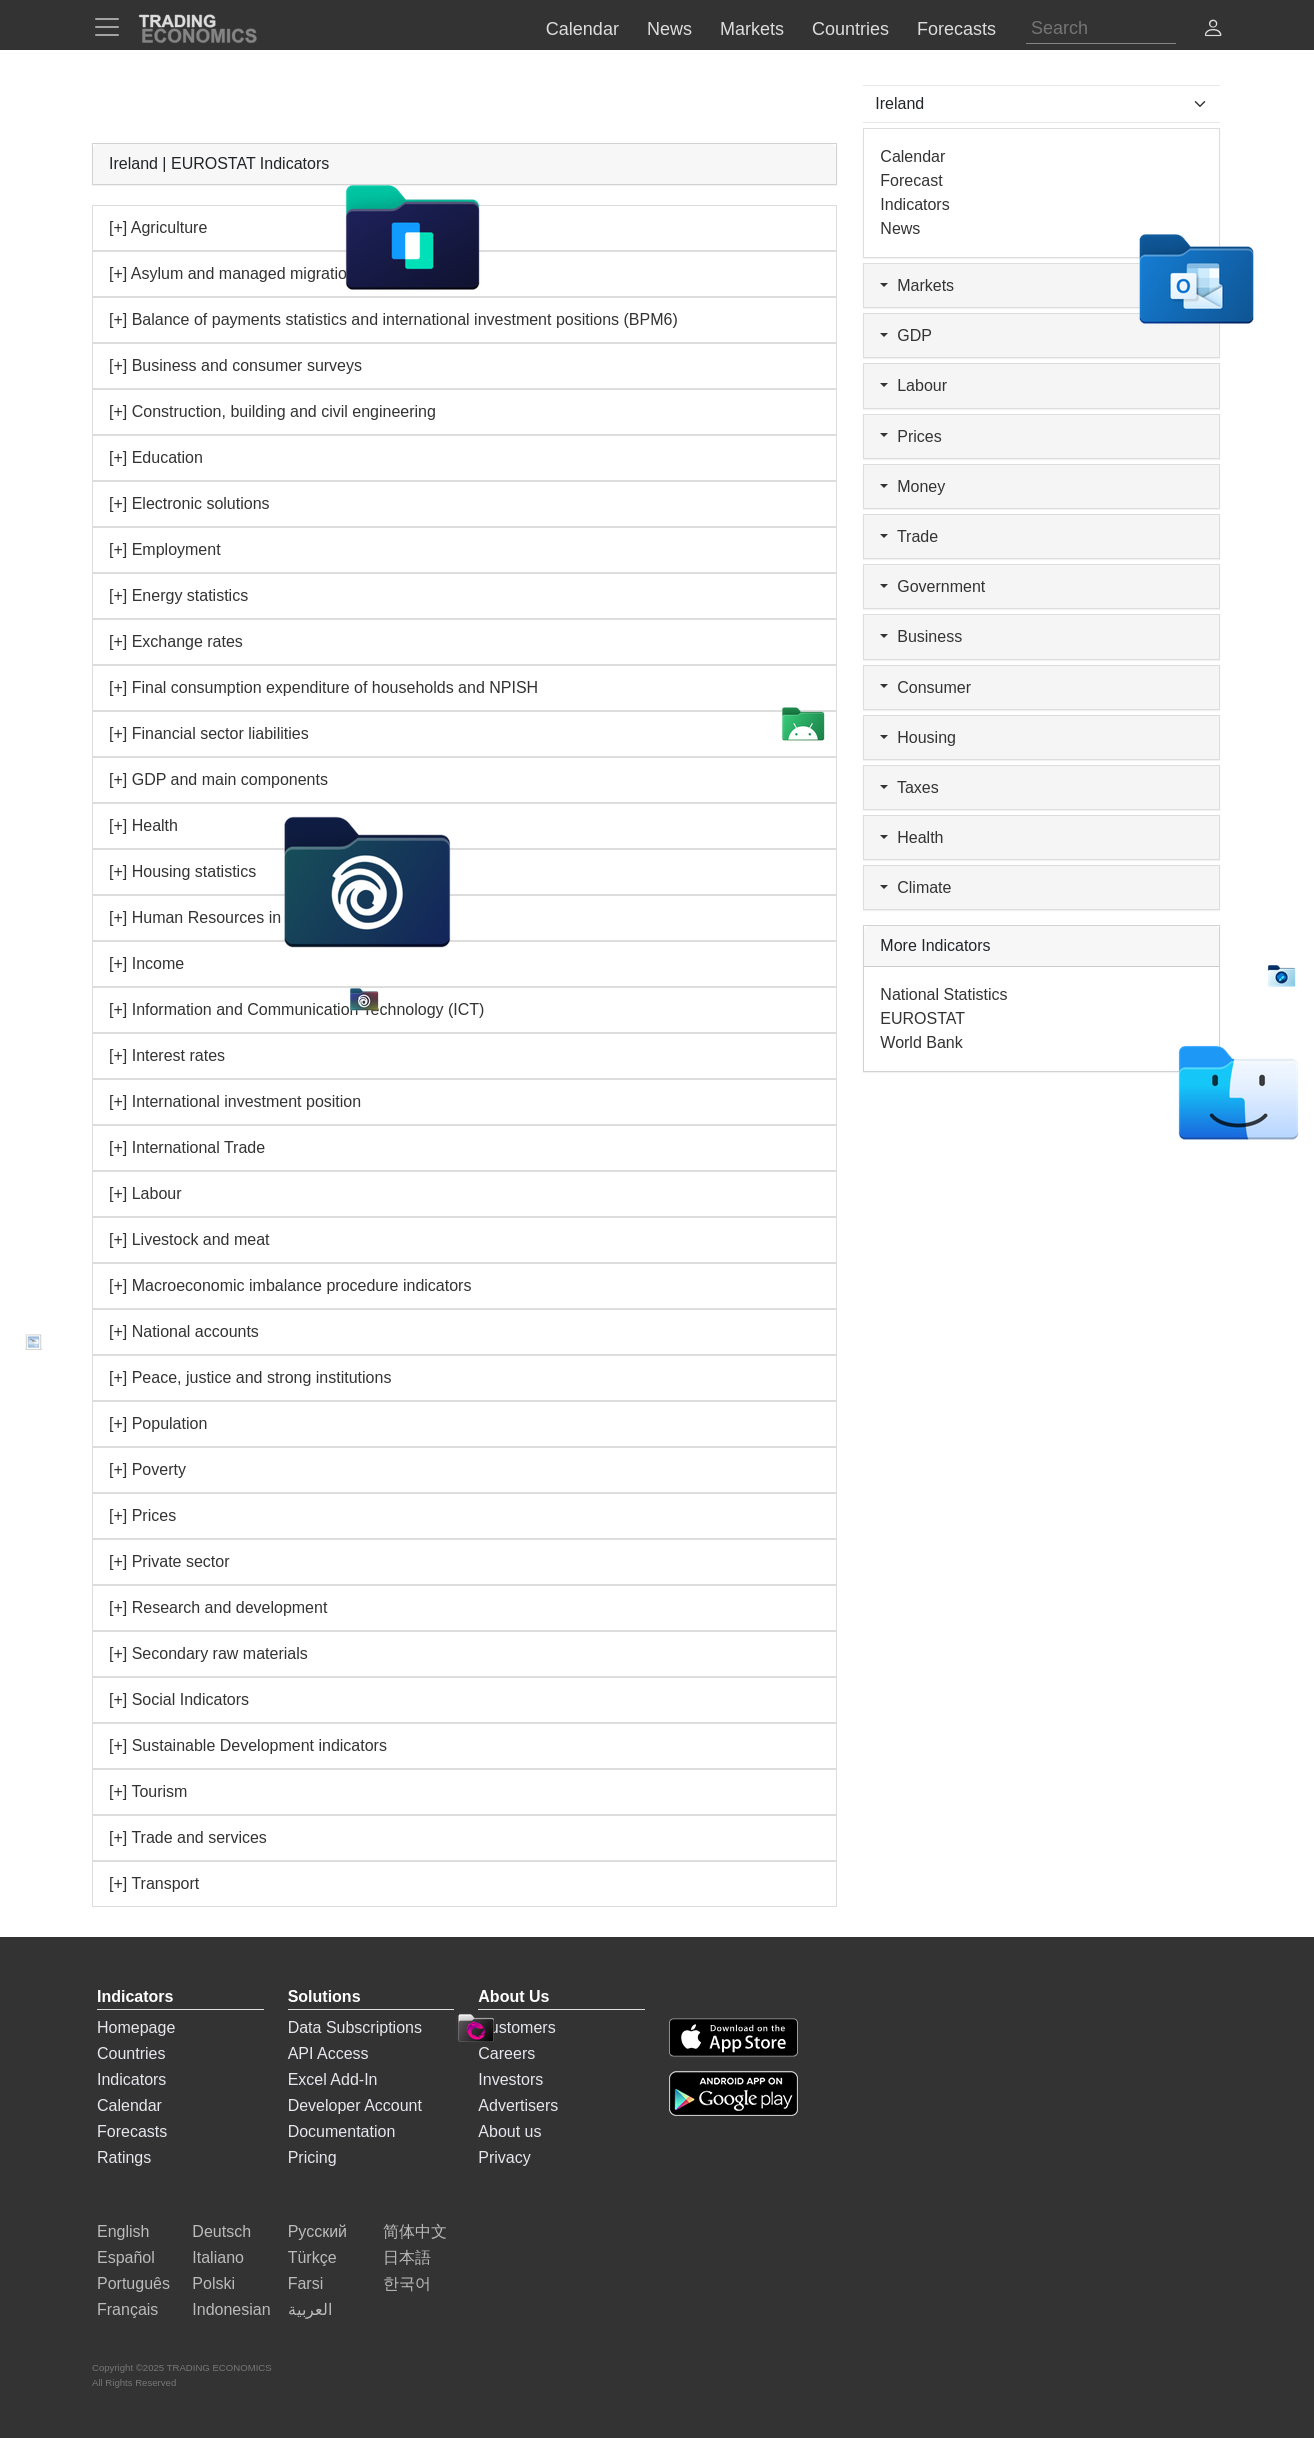 This screenshot has width=1314, height=2438. What do you see at coordinates (1196, 282) in the screenshot?
I see `open folder containing microsoft outlook files` at bounding box center [1196, 282].